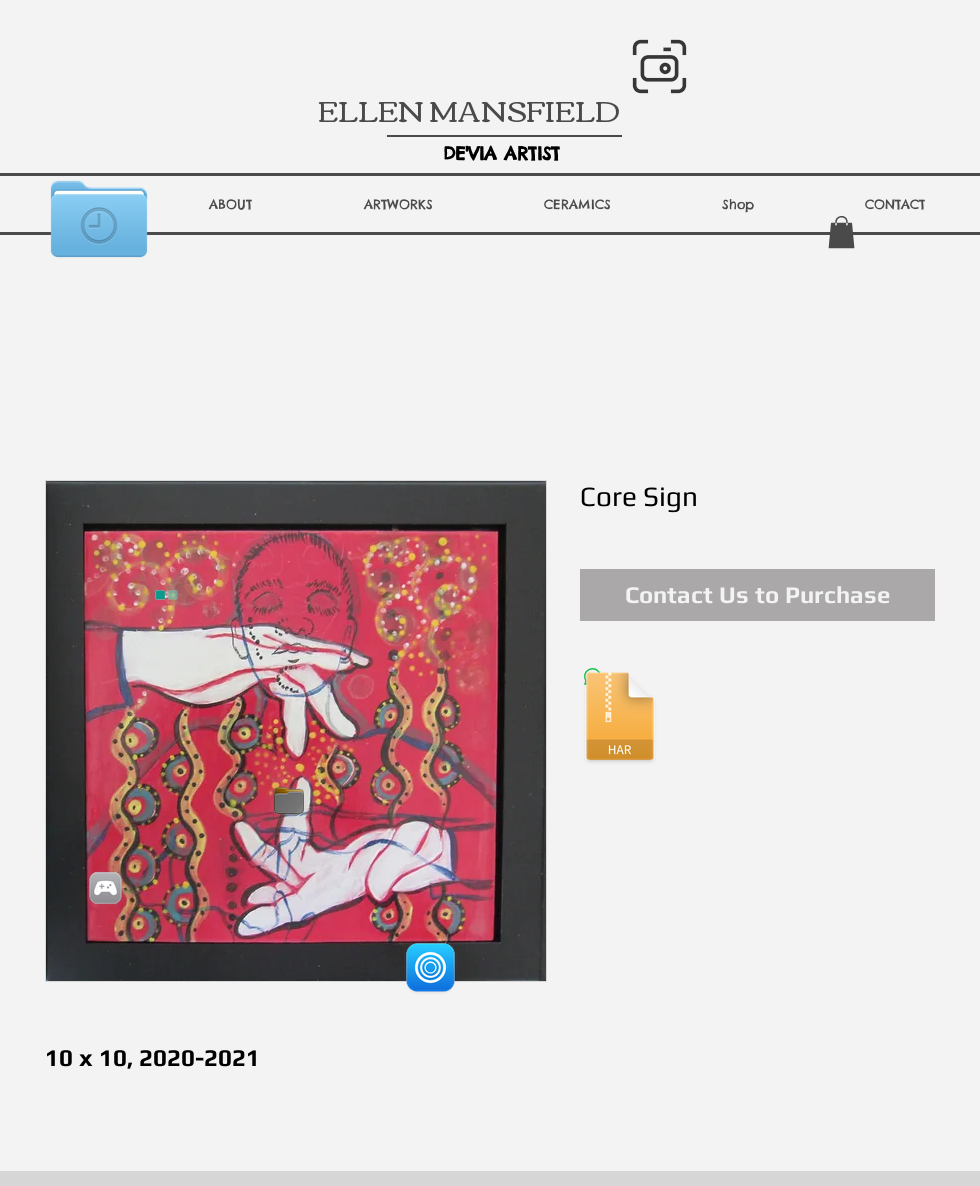 The image size is (980, 1186). I want to click on take a screenshot, so click(659, 66).